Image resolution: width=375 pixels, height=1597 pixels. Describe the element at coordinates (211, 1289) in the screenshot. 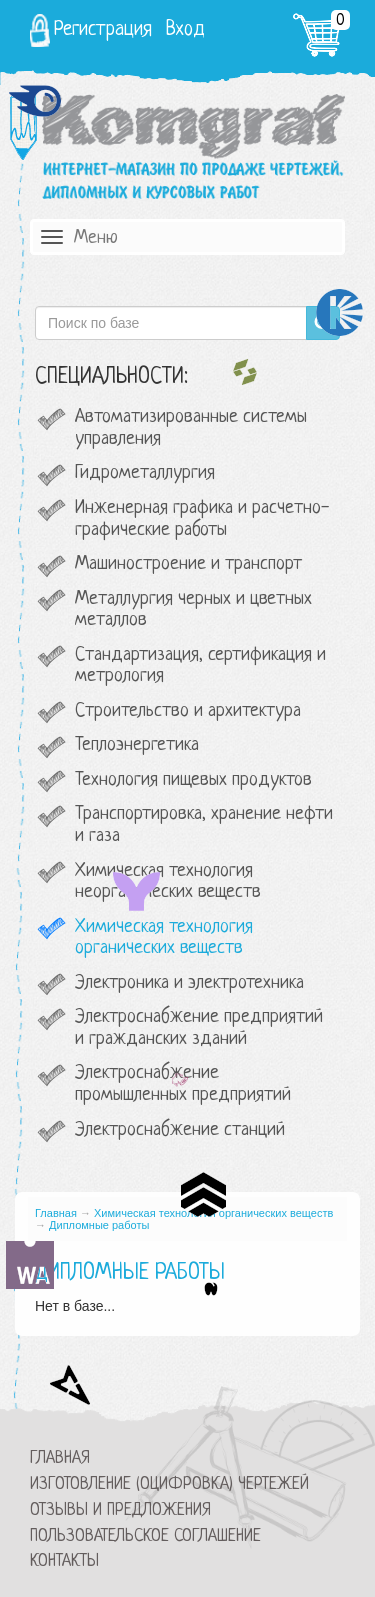

I see `access dental or oral health features` at that location.